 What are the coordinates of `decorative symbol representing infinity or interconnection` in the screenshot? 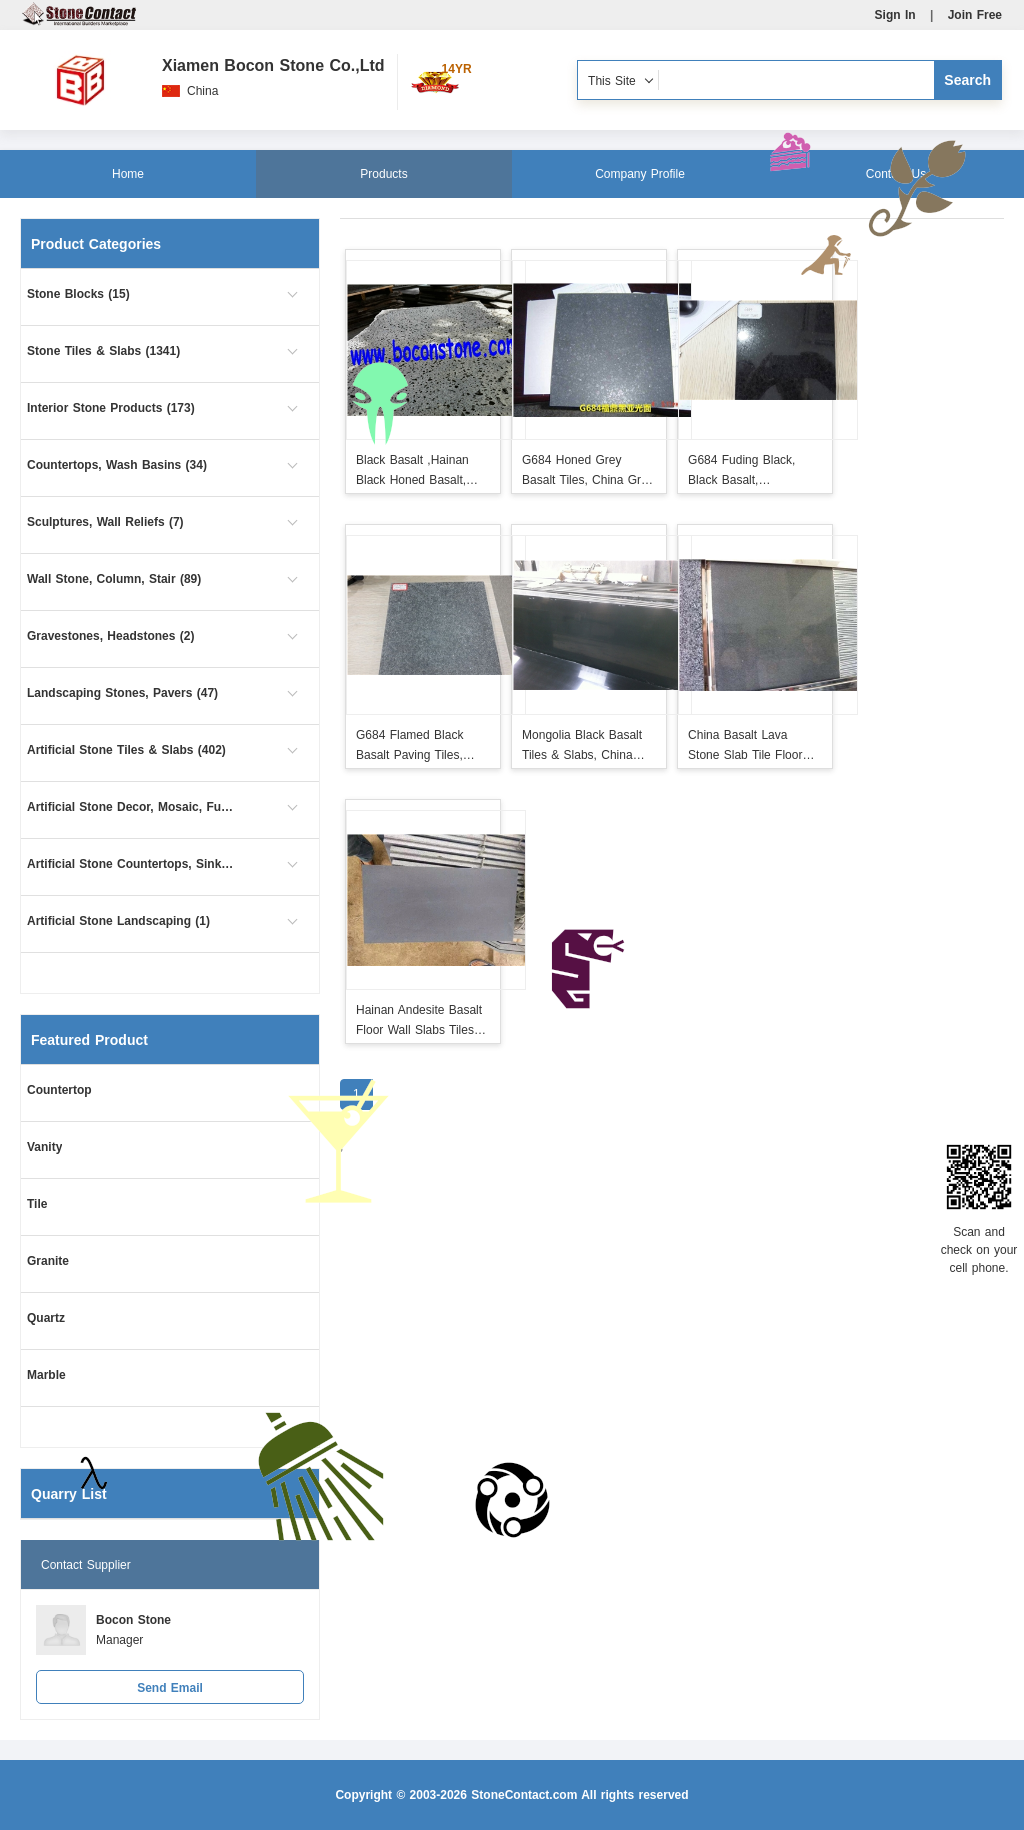 It's located at (512, 1500).